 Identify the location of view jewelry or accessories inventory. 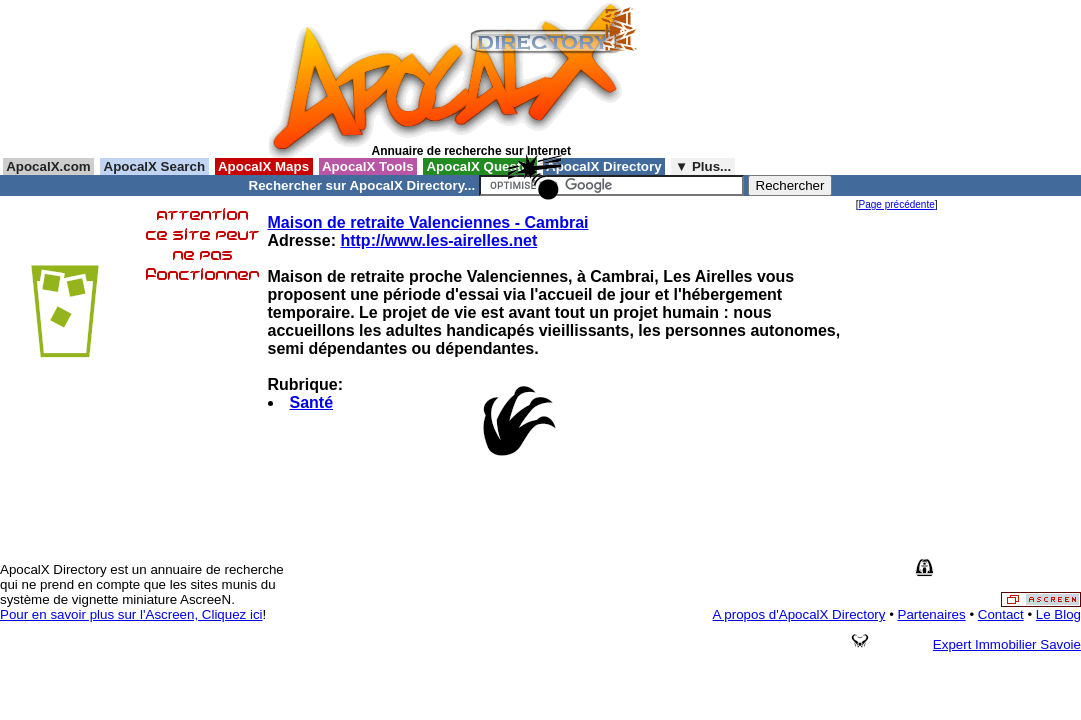
(860, 641).